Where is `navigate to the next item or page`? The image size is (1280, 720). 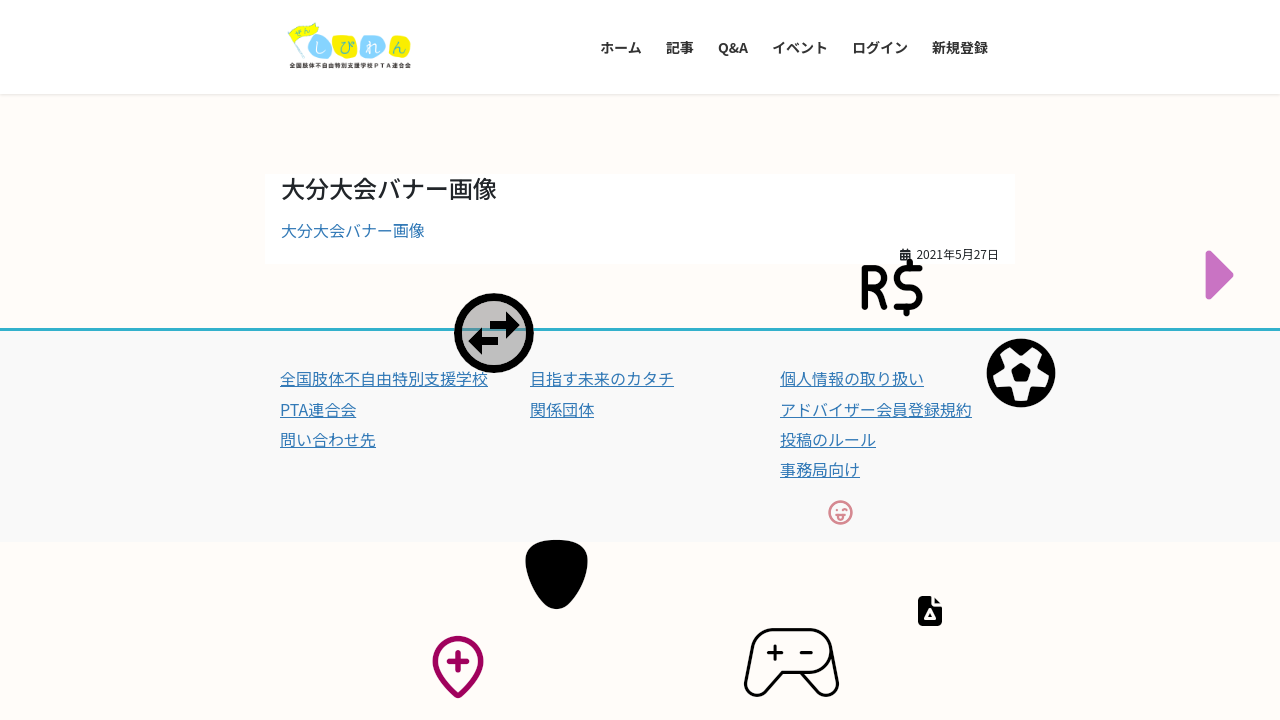 navigate to the next item or page is located at coordinates (1216, 275).